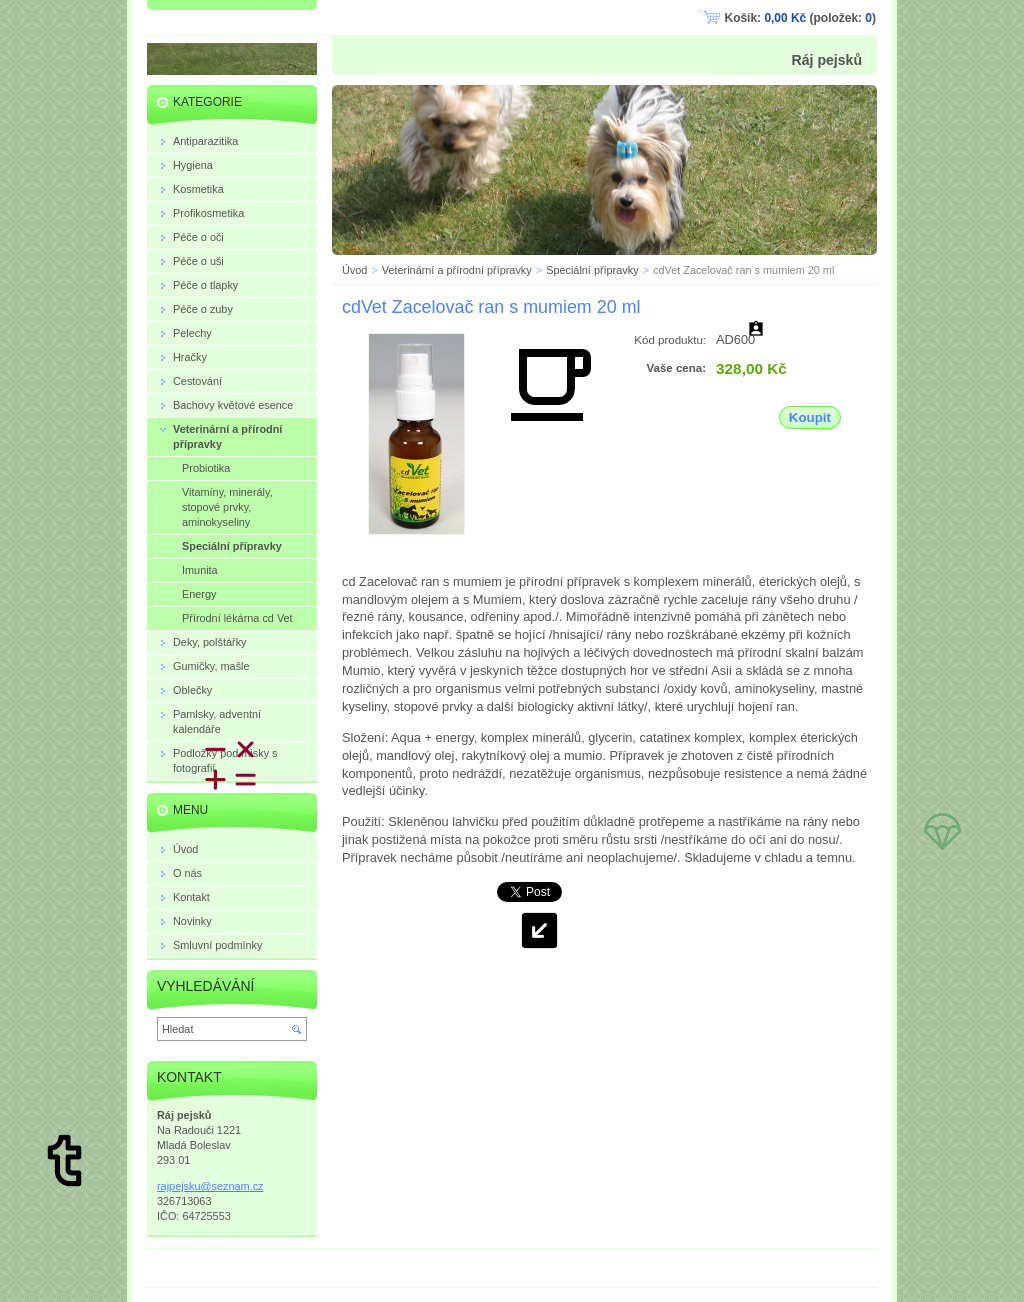 The image size is (1024, 1302). Describe the element at coordinates (942, 831) in the screenshot. I see `access emergency or backup support options` at that location.